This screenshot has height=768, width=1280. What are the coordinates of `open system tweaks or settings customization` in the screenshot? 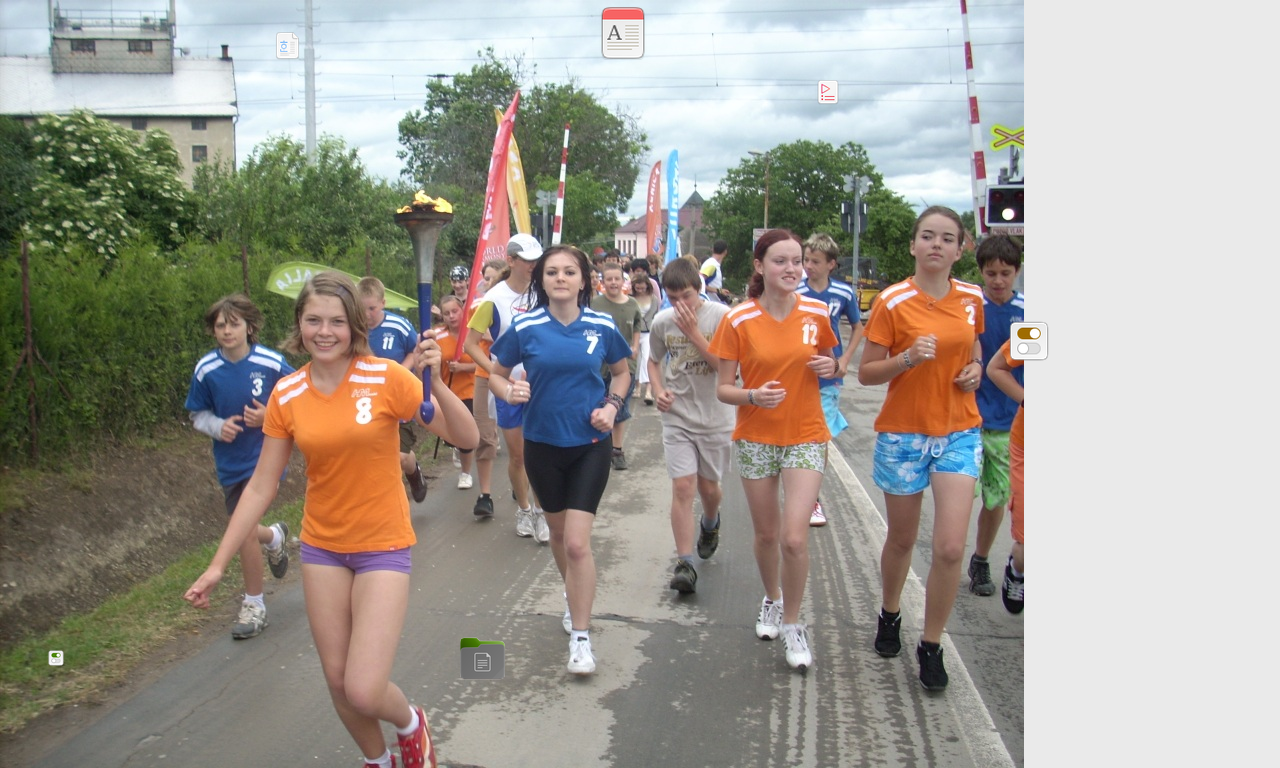 It's located at (56, 658).